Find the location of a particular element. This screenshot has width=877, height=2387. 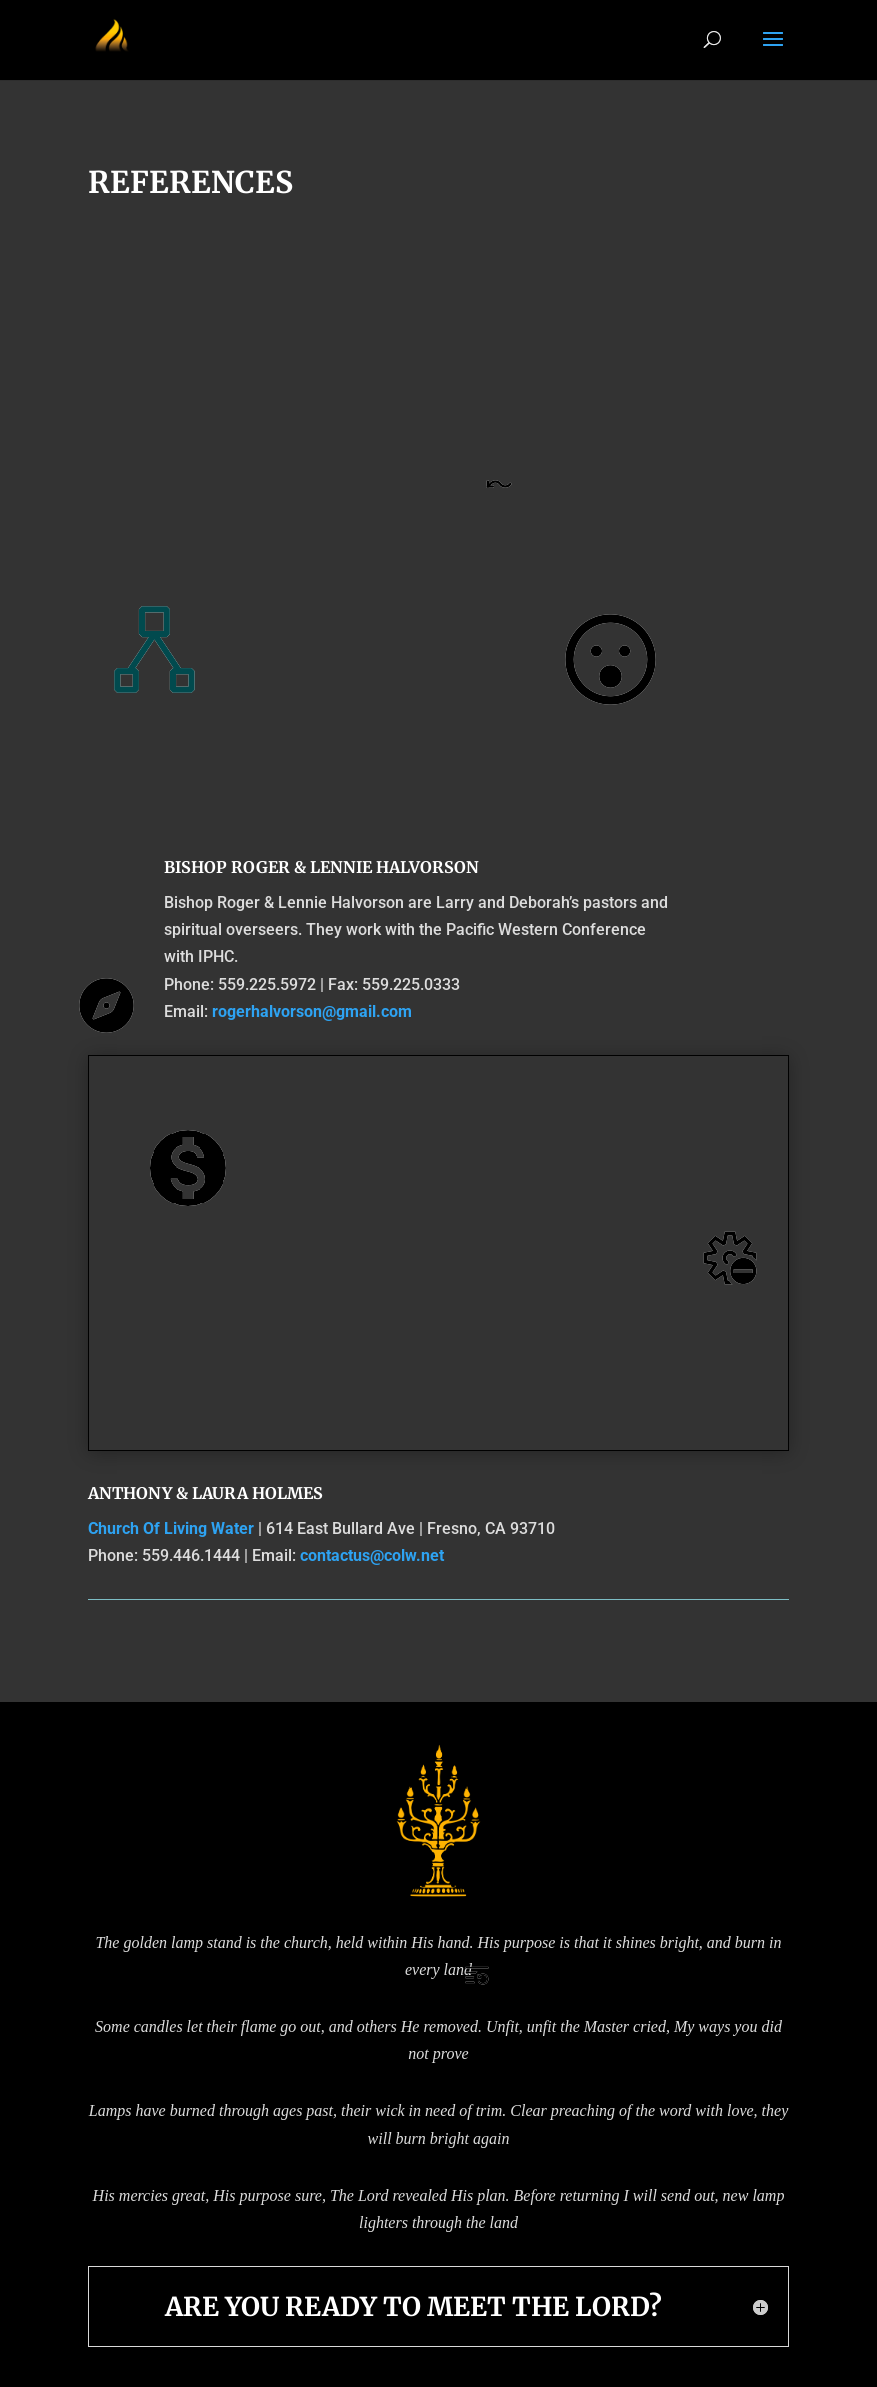

restart the current debug frame is located at coordinates (477, 1975).